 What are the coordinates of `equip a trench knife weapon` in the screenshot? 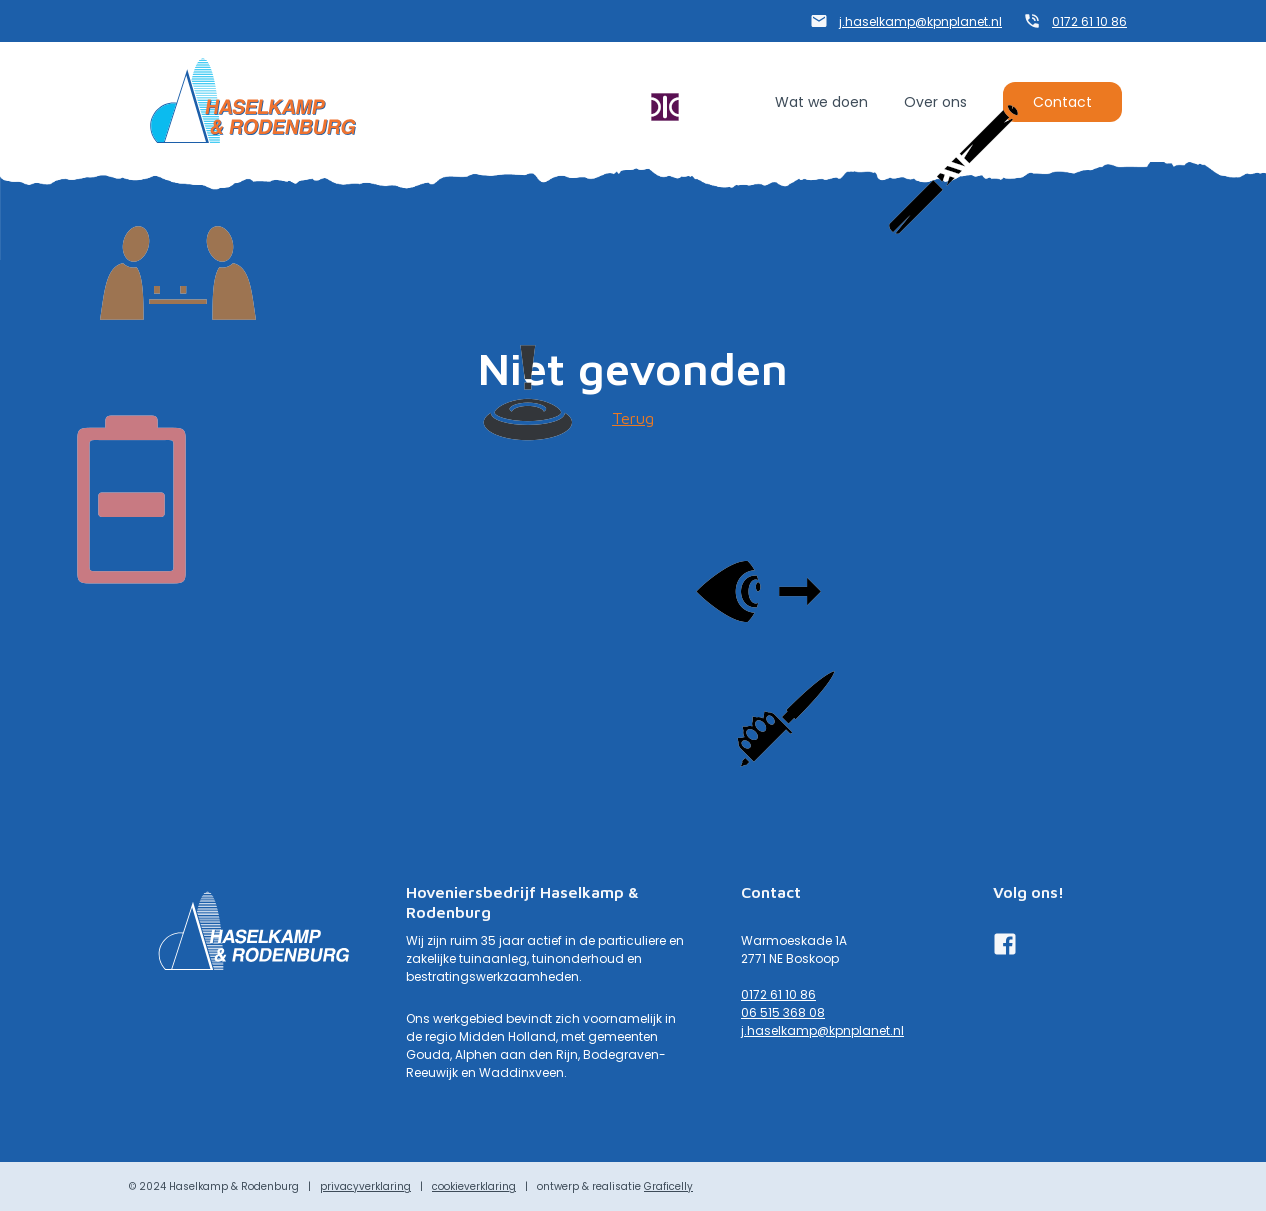 It's located at (786, 719).